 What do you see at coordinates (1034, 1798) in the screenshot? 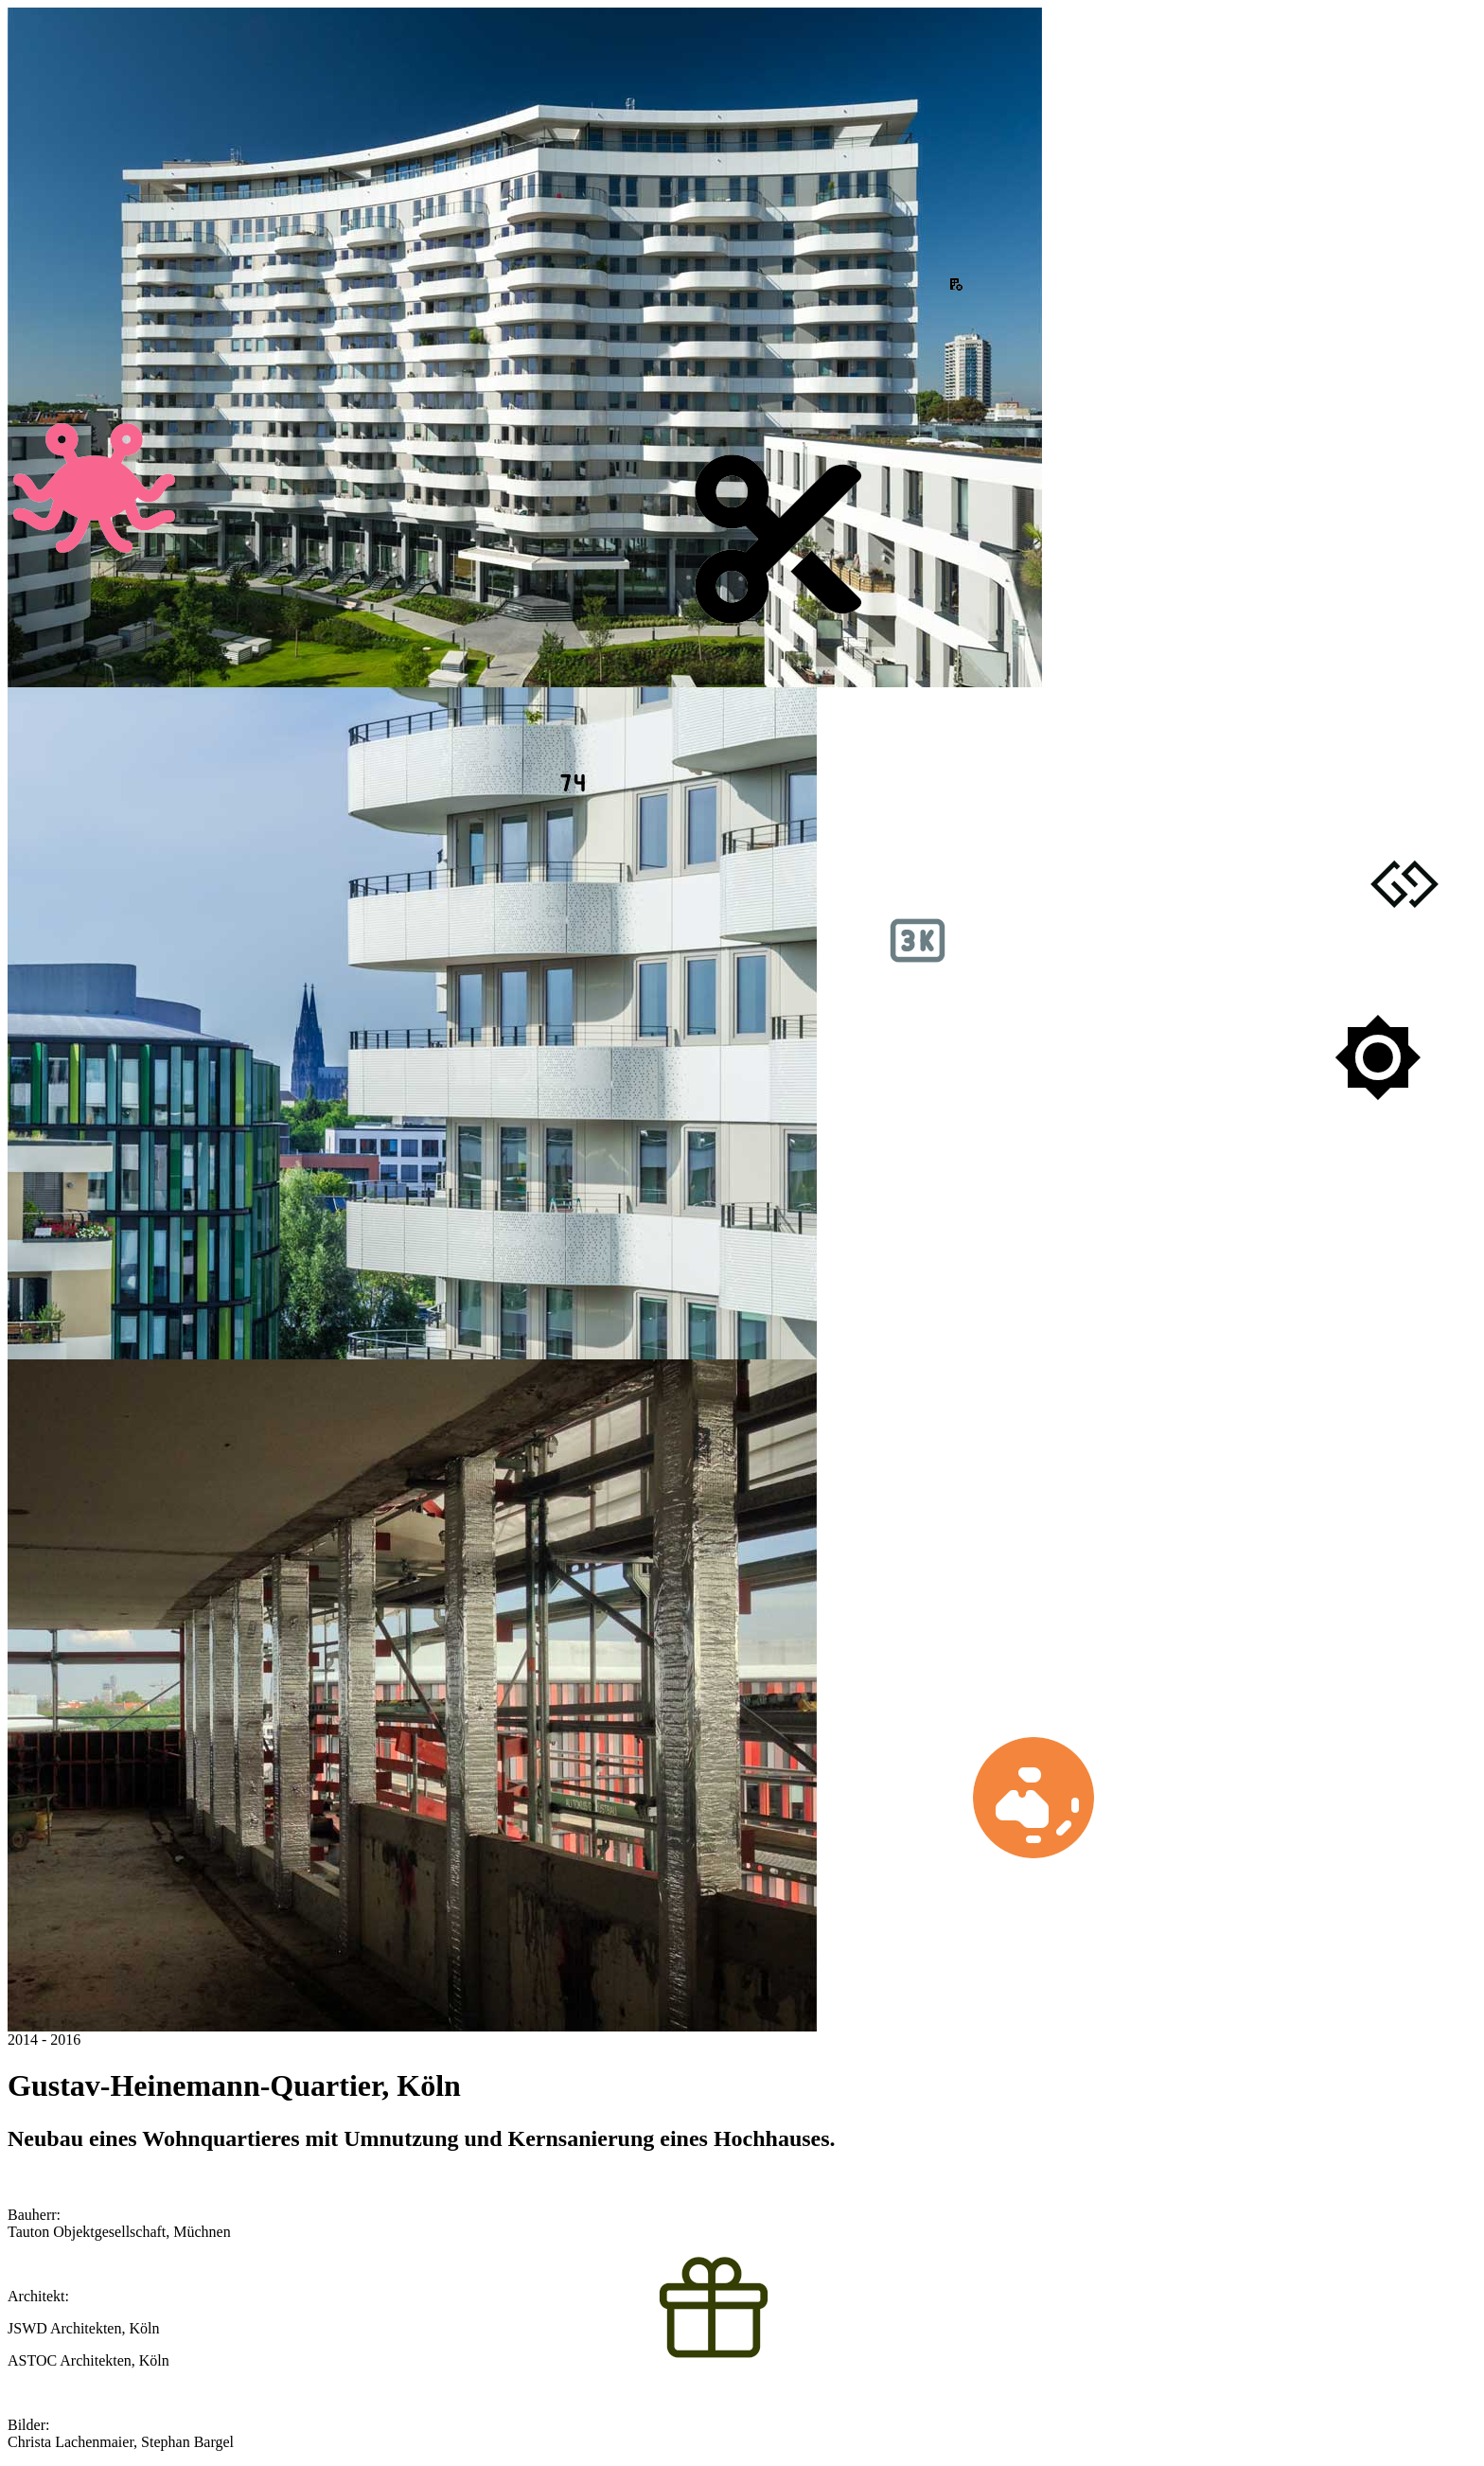
I see `select oceania or australia/pacific region` at bounding box center [1034, 1798].